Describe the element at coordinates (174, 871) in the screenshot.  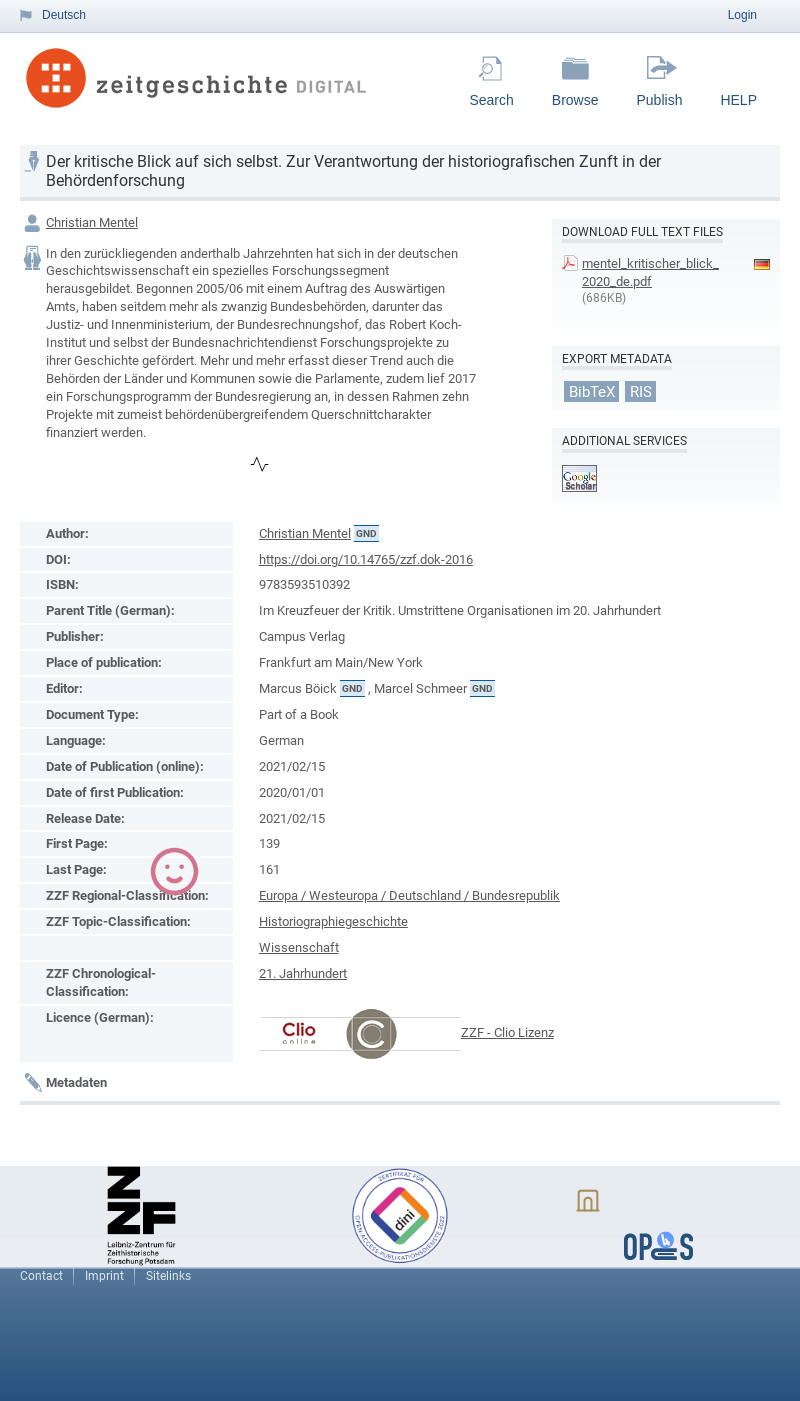
I see `add a reaction or emoji` at that location.